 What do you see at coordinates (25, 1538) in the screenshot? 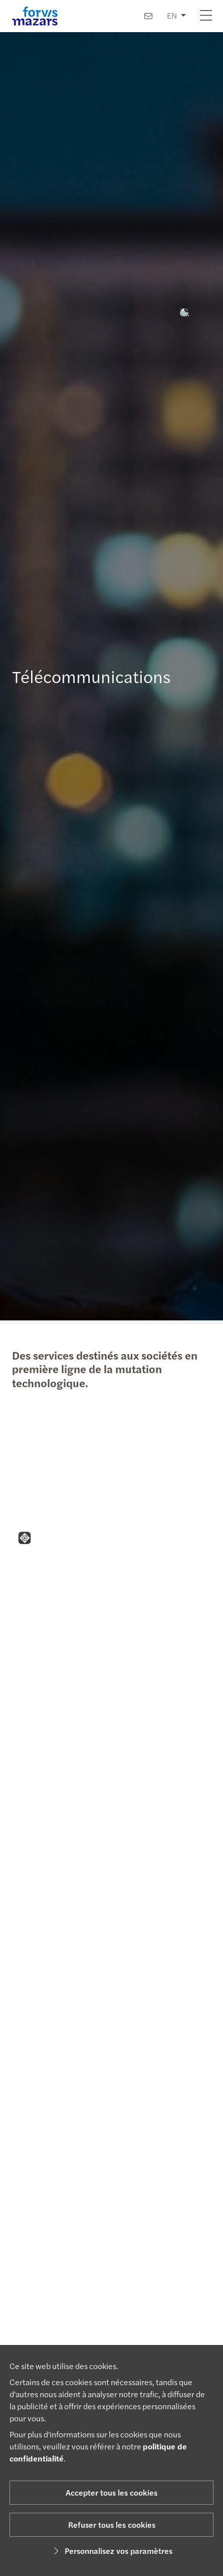
I see `open system engineering or hardware settings` at bounding box center [25, 1538].